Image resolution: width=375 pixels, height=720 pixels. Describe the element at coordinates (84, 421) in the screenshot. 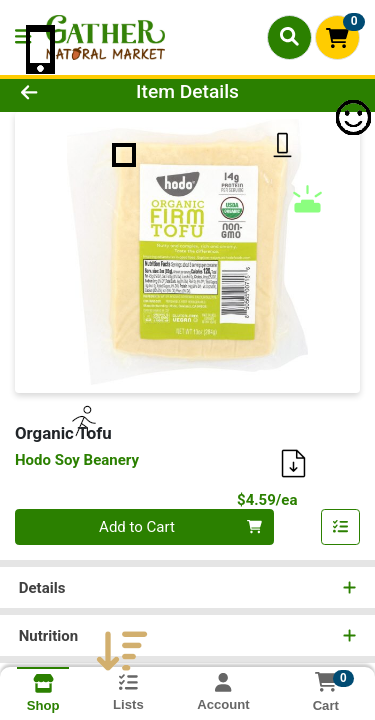

I see `indicates walking directions or pedestrian route` at that location.